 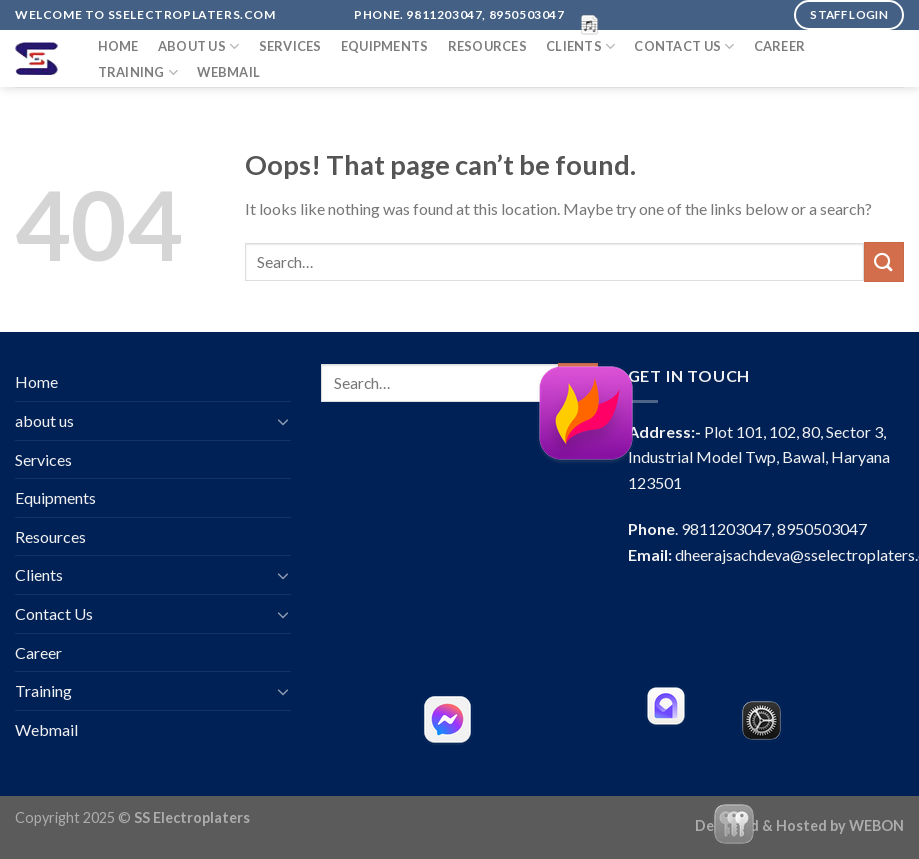 What do you see at coordinates (589, 24) in the screenshot?
I see `iMelody ringtone file` at bounding box center [589, 24].